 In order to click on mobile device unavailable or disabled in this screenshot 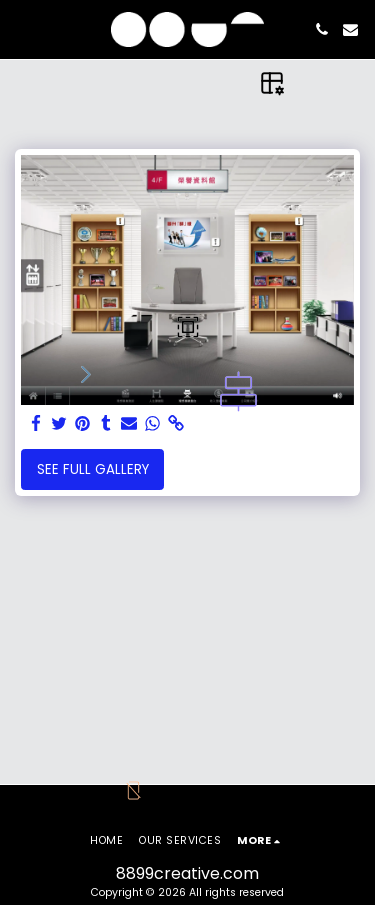, I will do `click(133, 790)`.